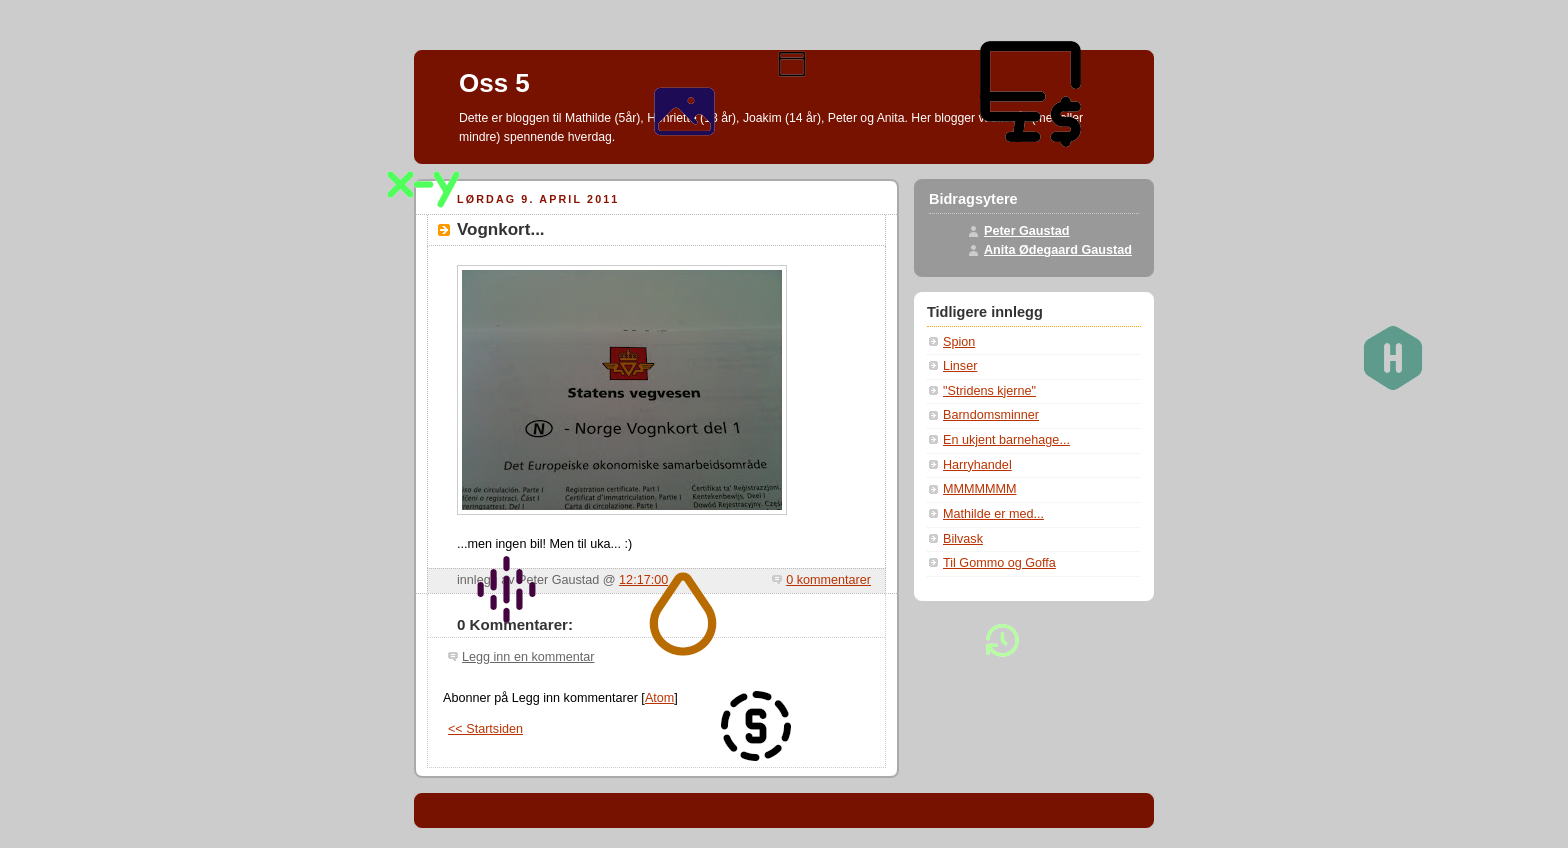  What do you see at coordinates (1393, 358) in the screenshot?
I see `access help or documentation` at bounding box center [1393, 358].